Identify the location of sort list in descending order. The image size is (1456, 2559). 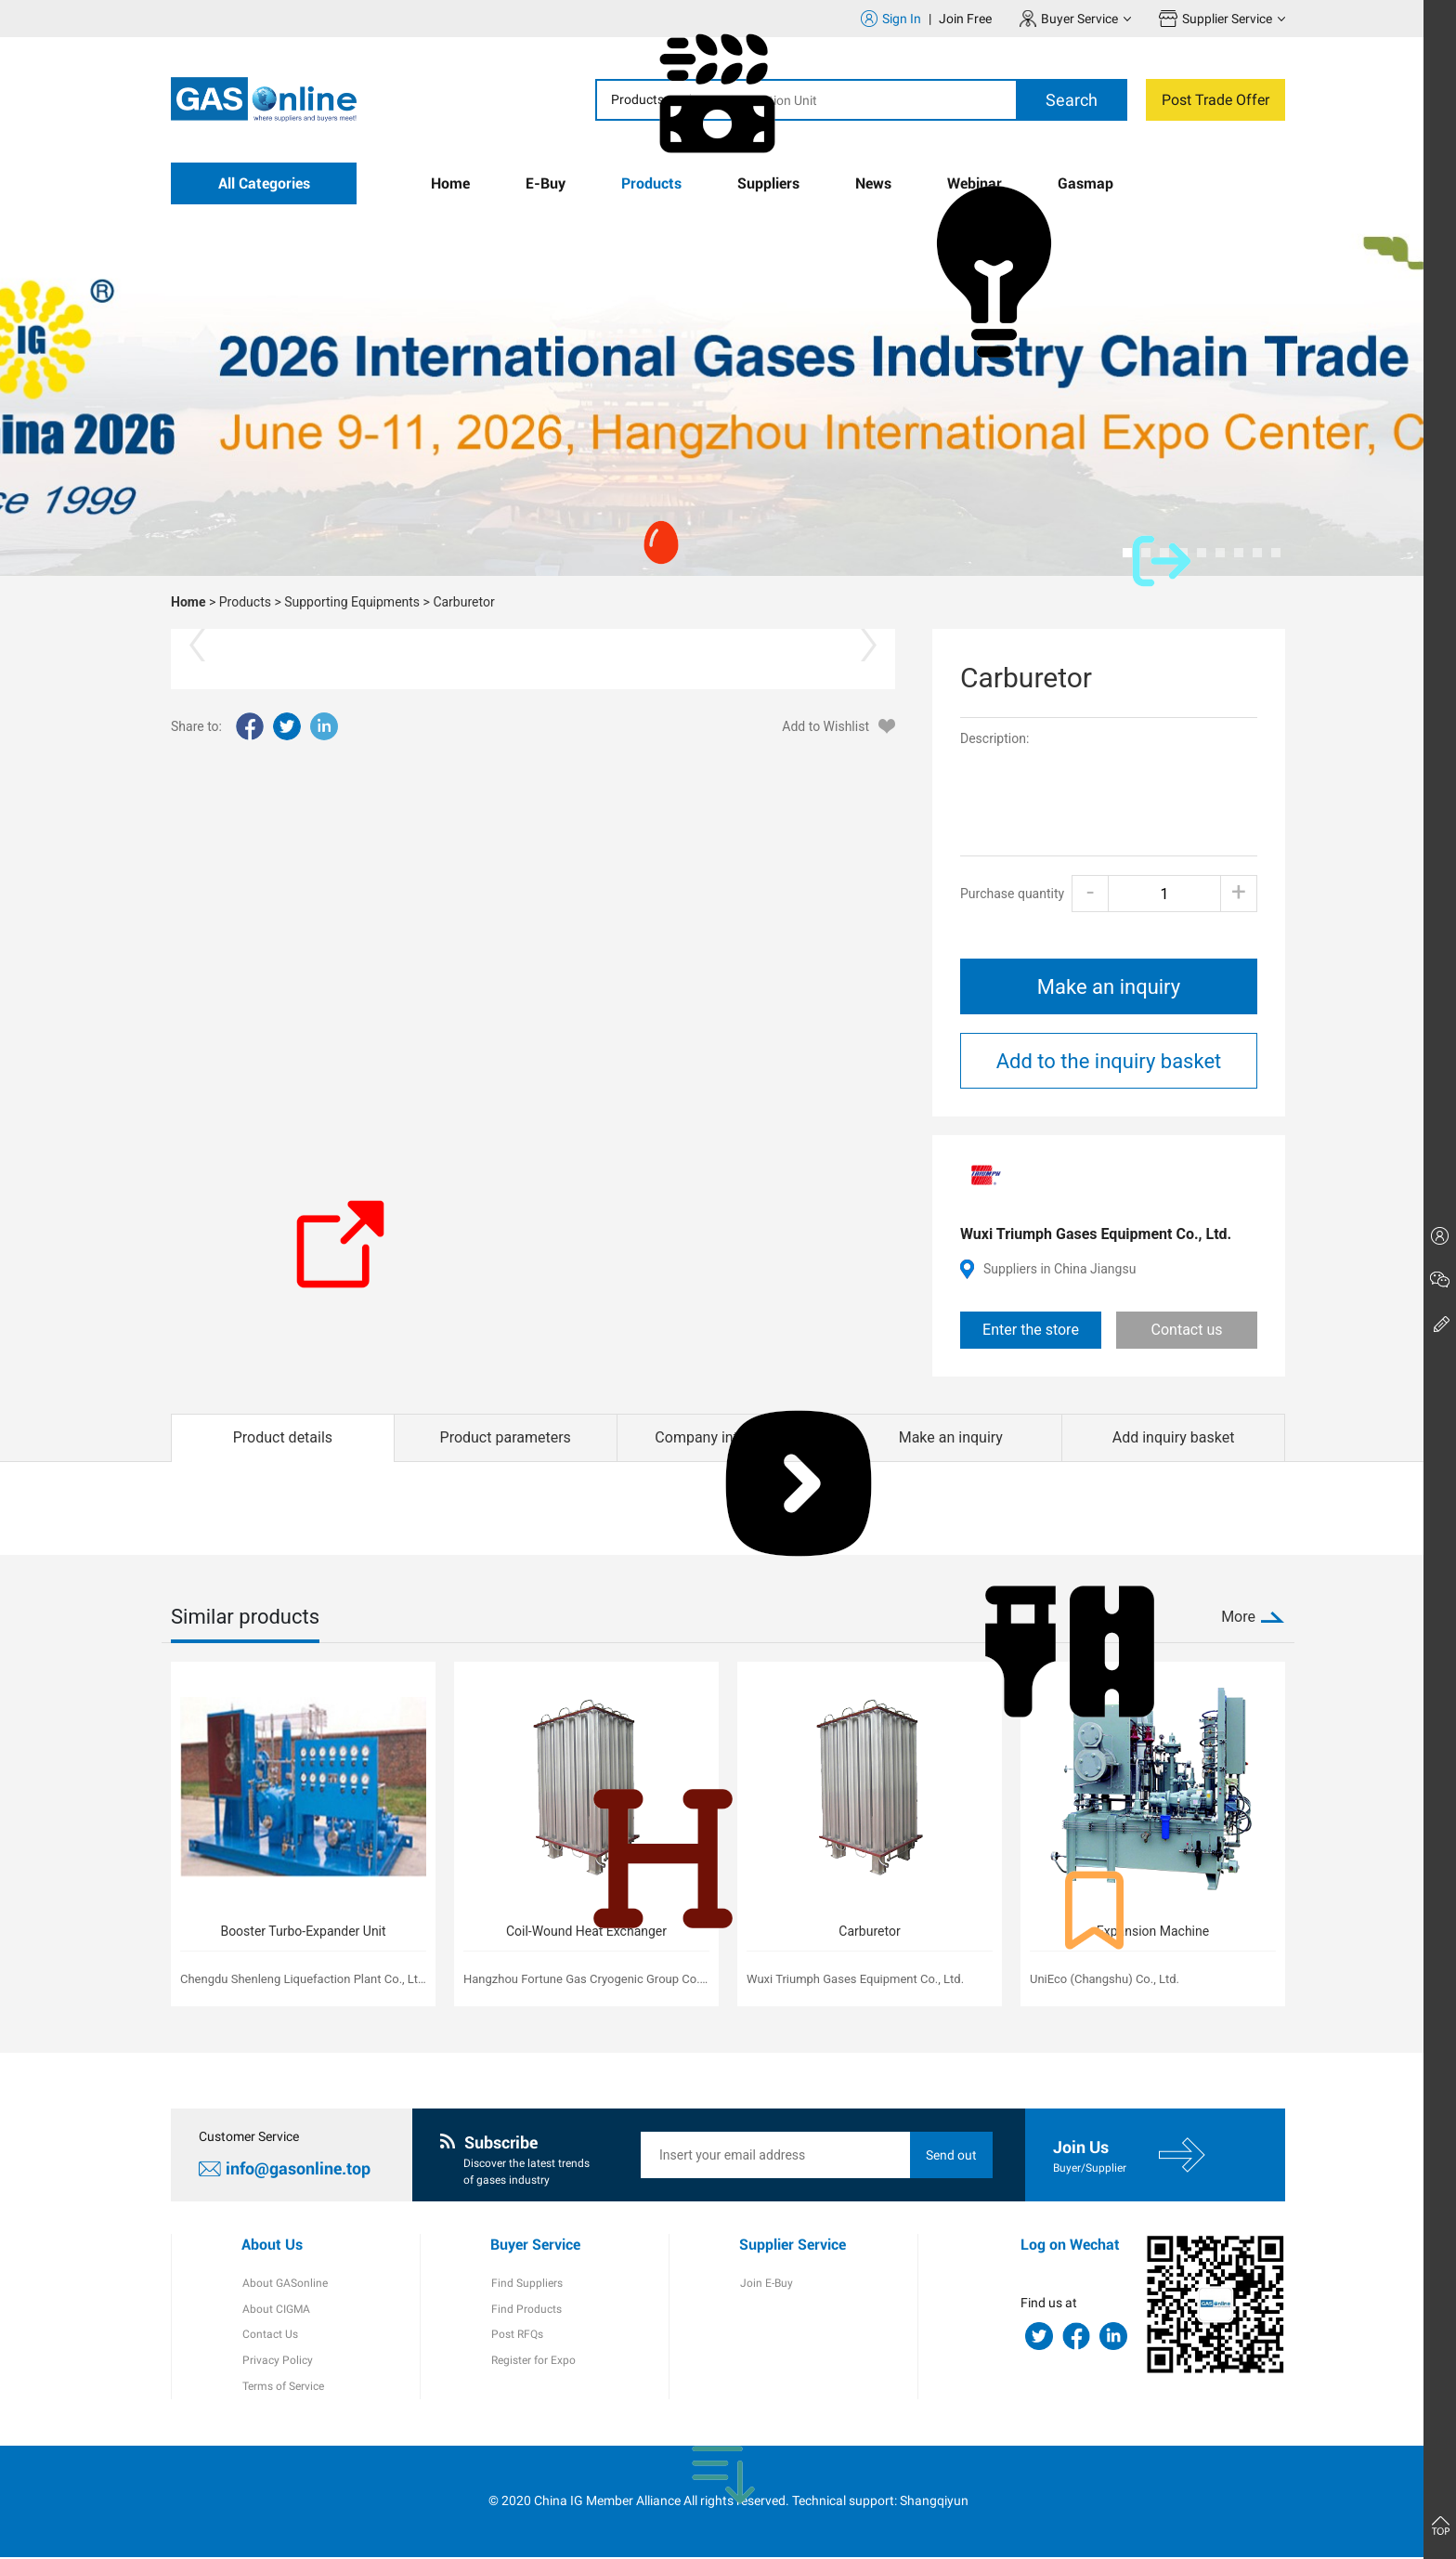
(723, 2473).